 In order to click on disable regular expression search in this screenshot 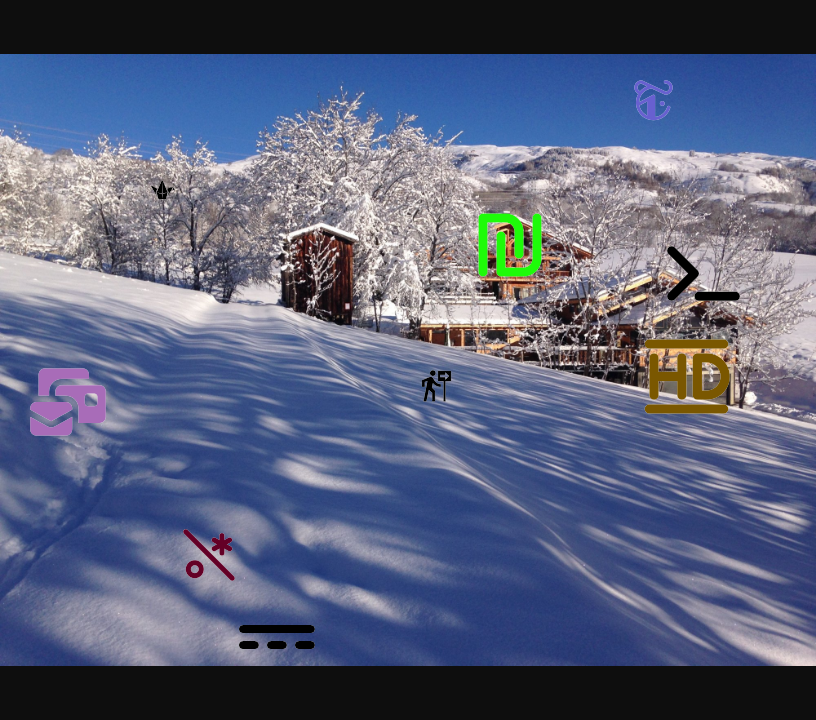, I will do `click(209, 555)`.